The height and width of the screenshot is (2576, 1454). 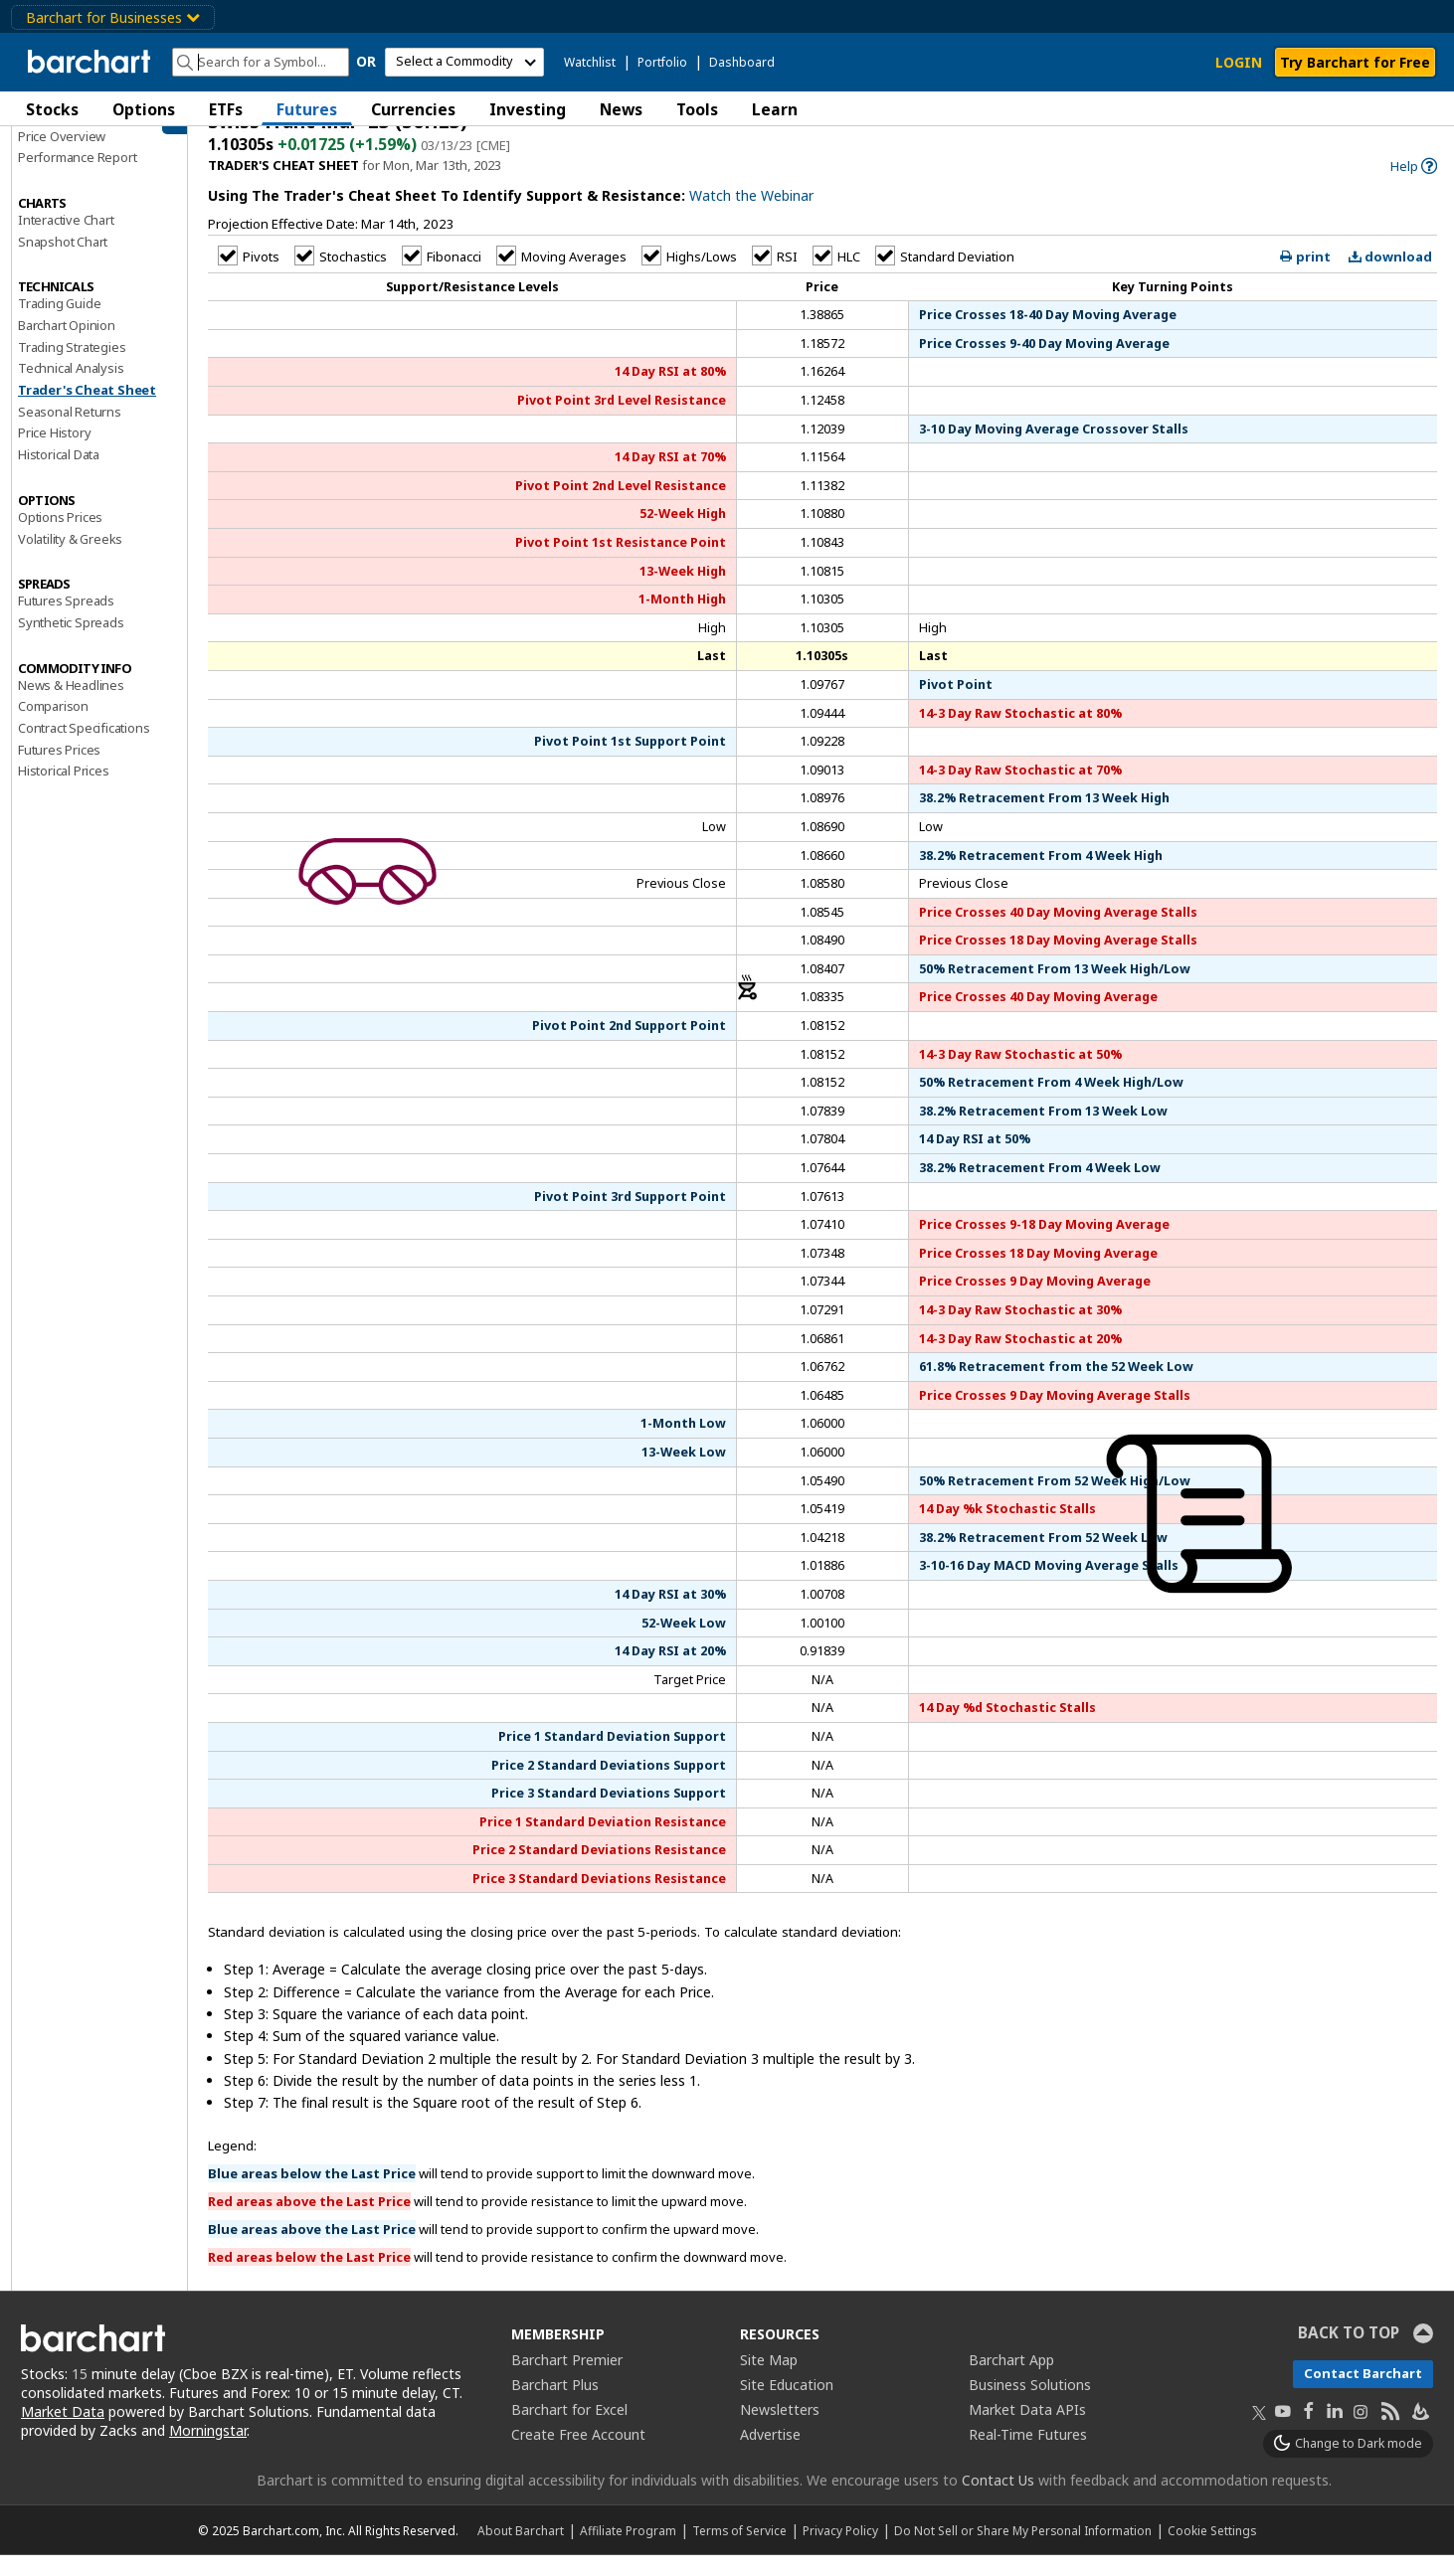 What do you see at coordinates (747, 987) in the screenshot?
I see `access outdoor cooking or grilling recipes` at bounding box center [747, 987].